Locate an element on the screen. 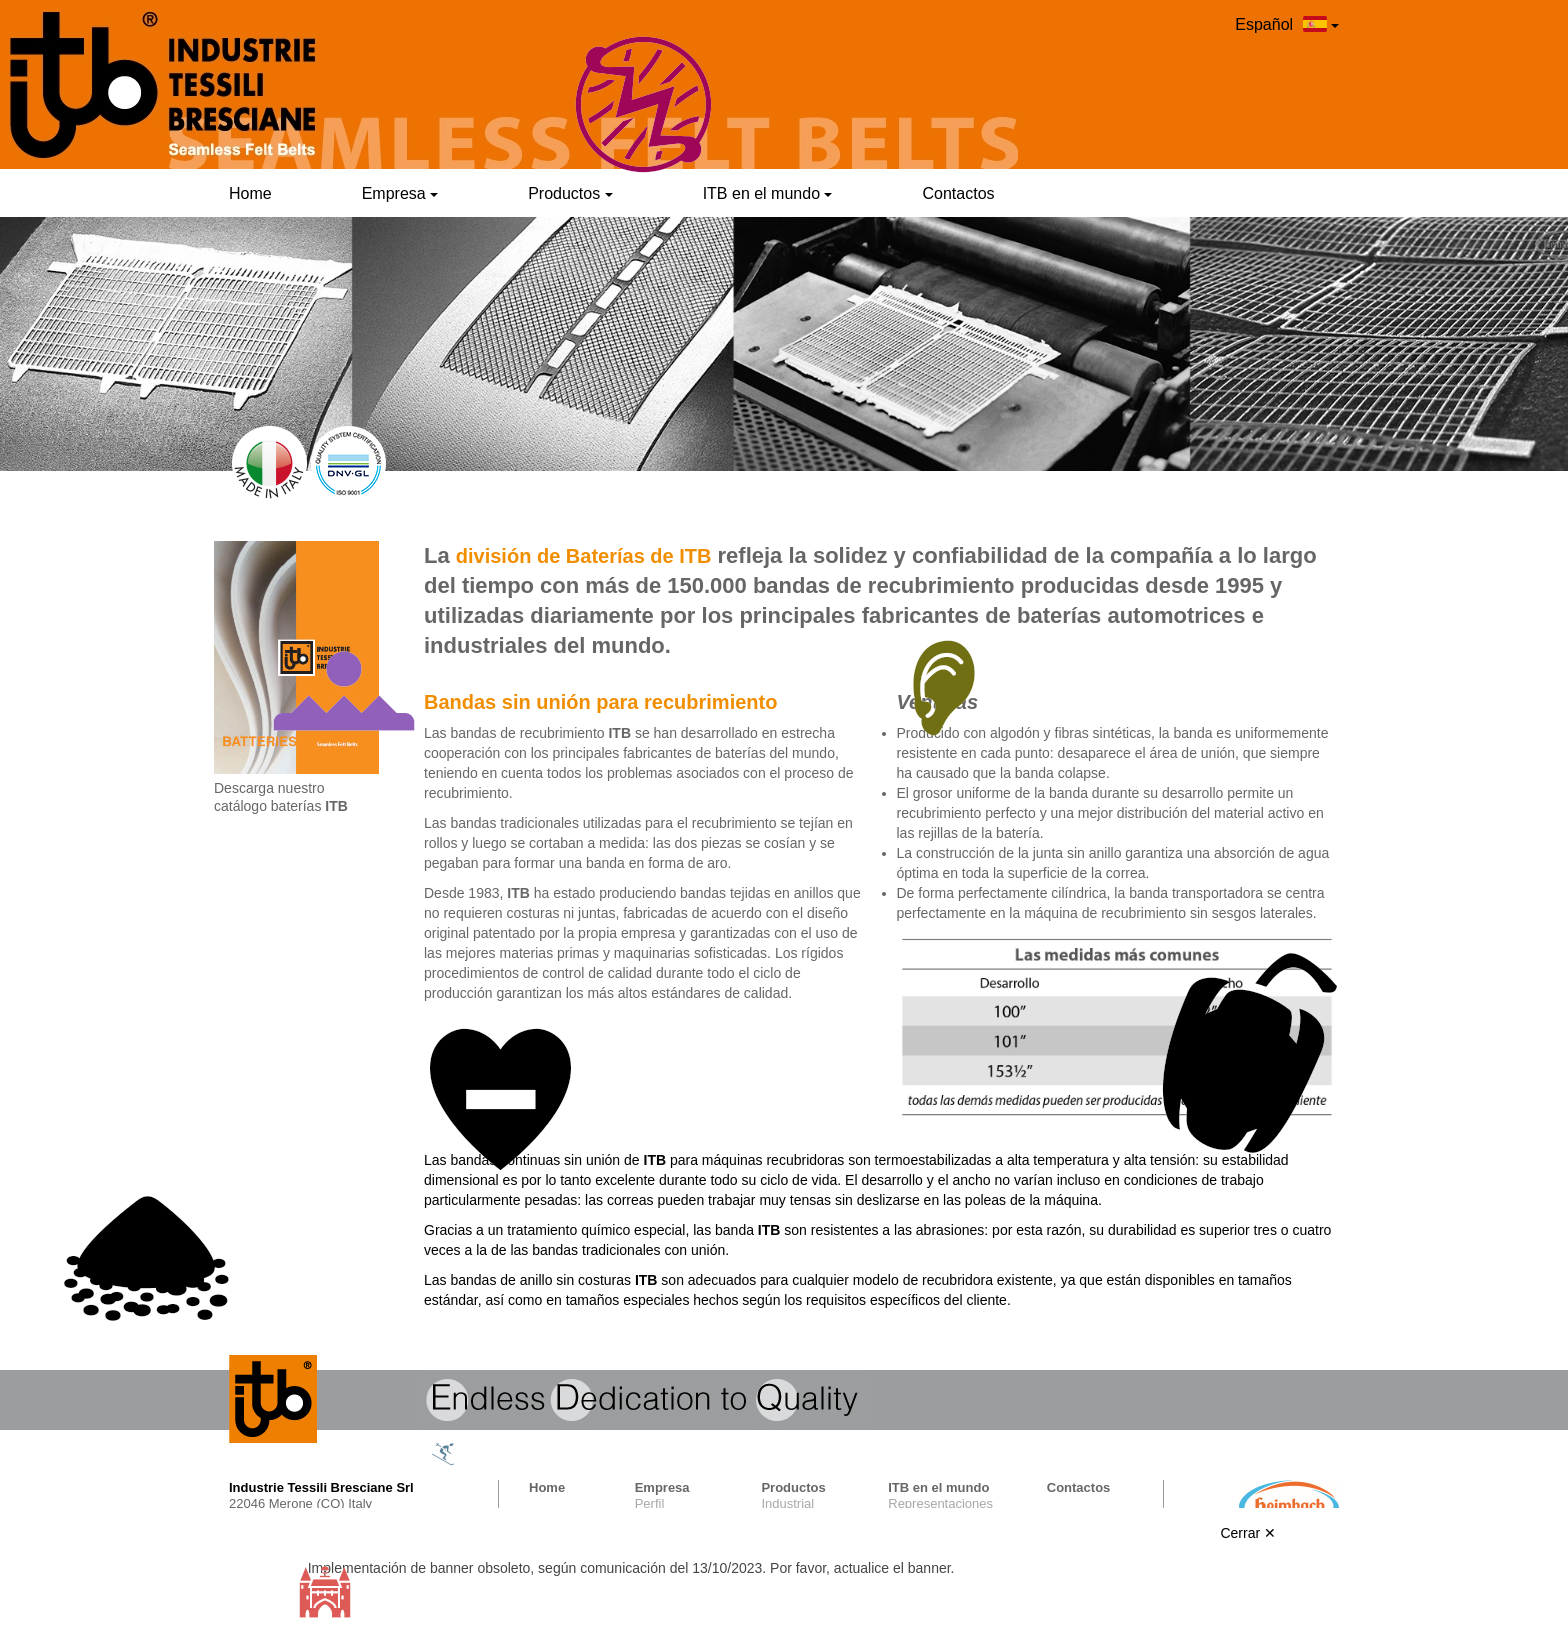 This screenshot has width=1568, height=1628. remove from favorites is located at coordinates (500, 1099).